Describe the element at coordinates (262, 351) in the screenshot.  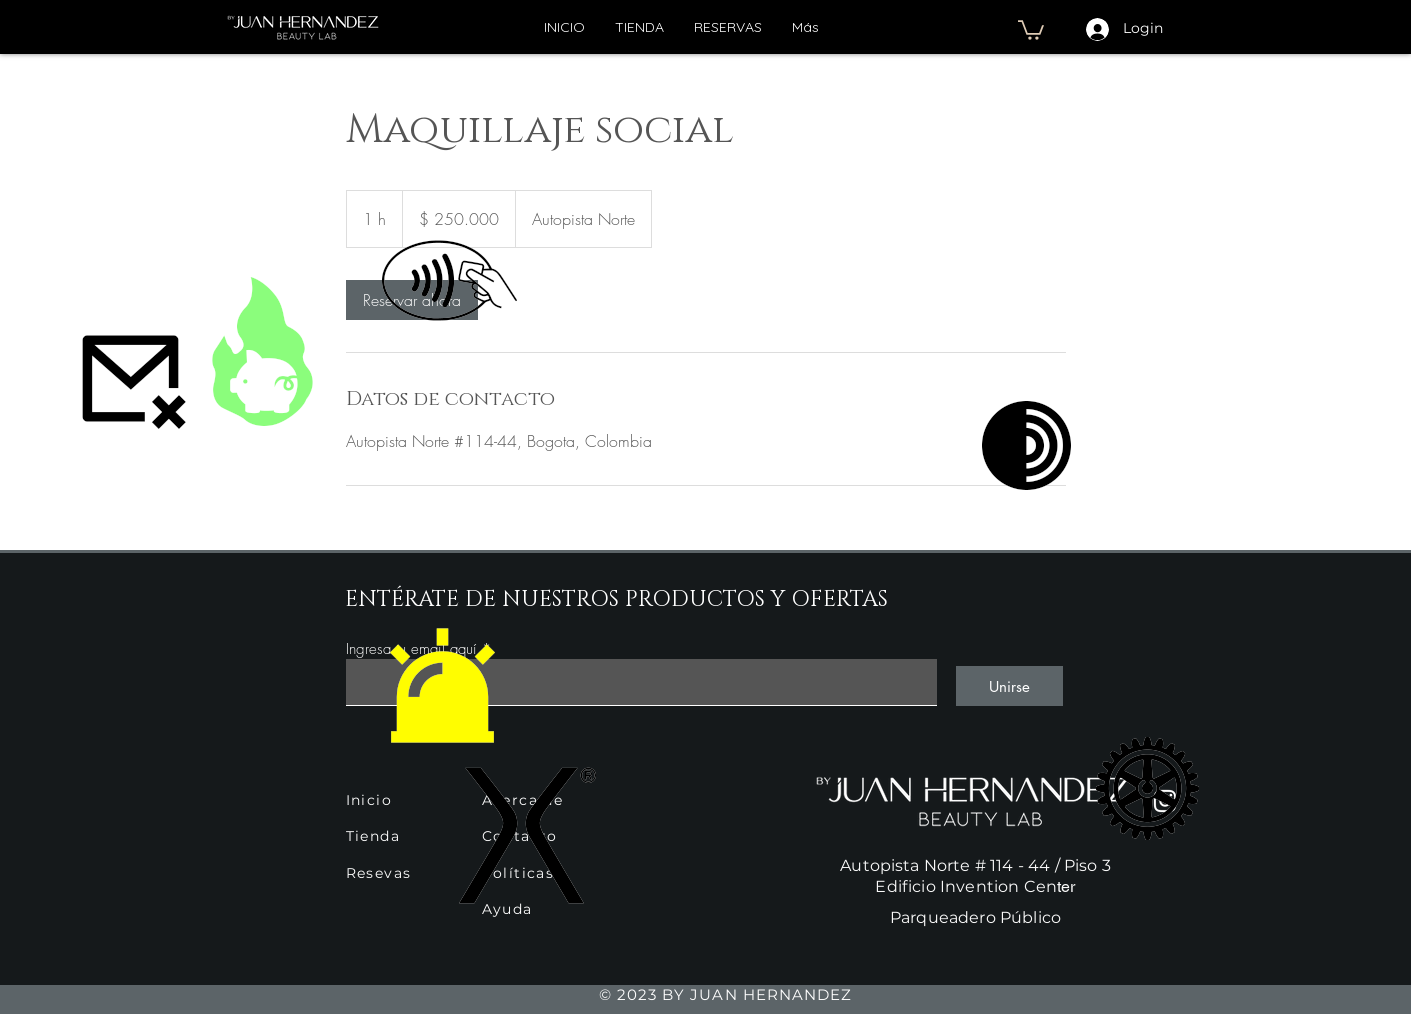
I see `open Firefly III personal finance manager` at that location.